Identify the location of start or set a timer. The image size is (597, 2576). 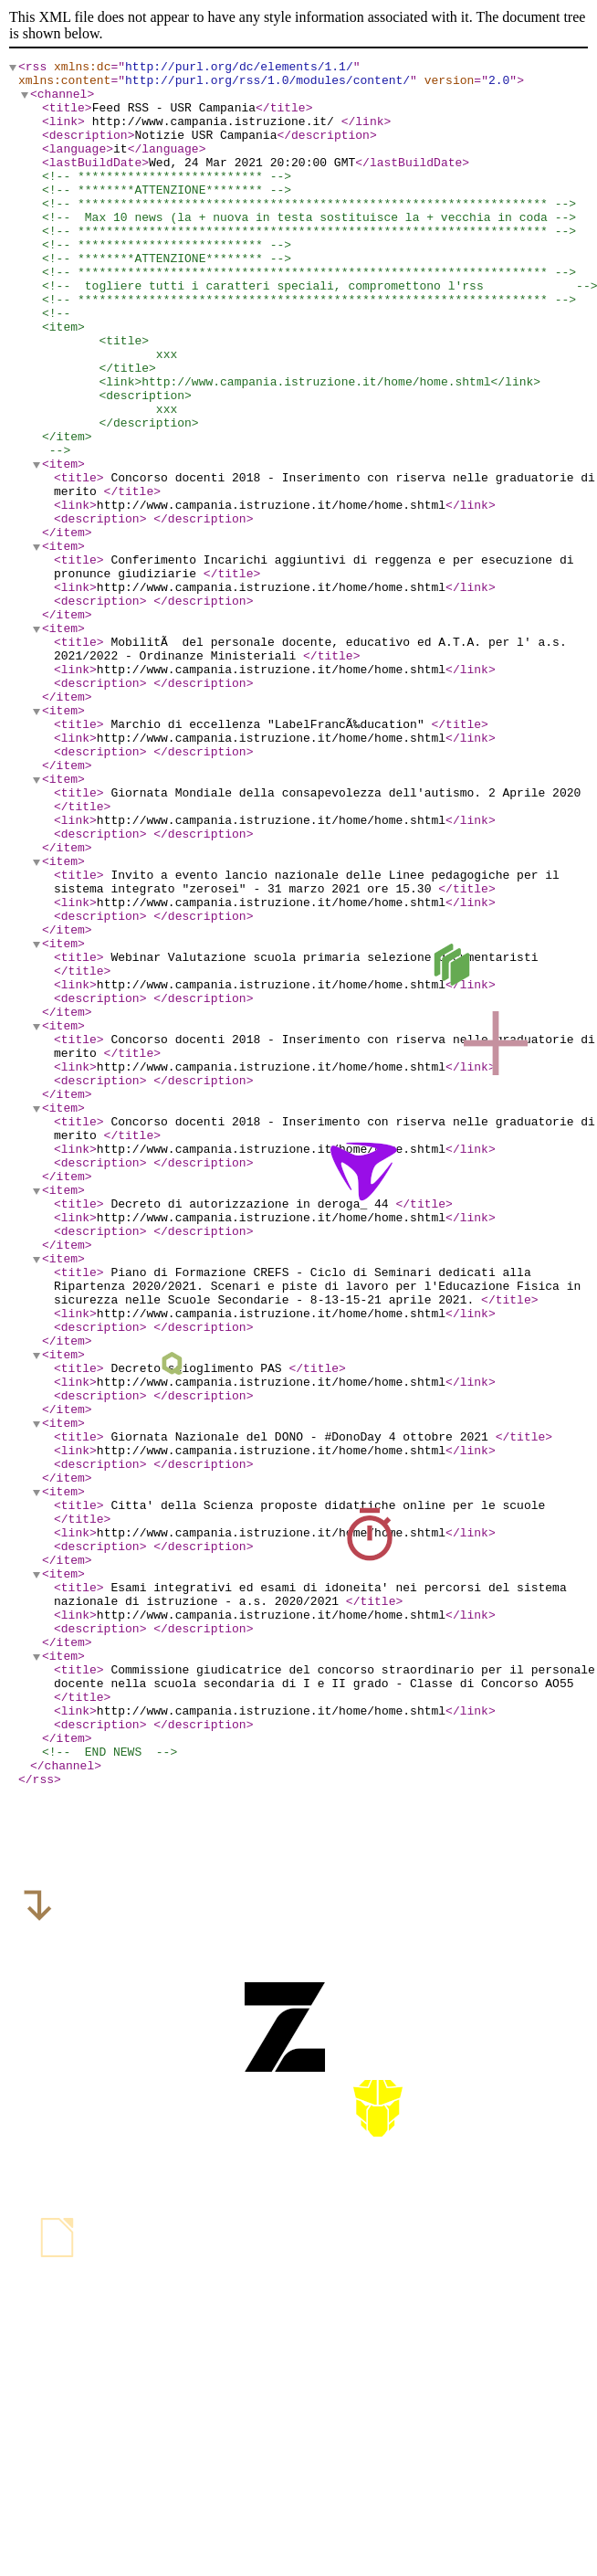
(370, 1536).